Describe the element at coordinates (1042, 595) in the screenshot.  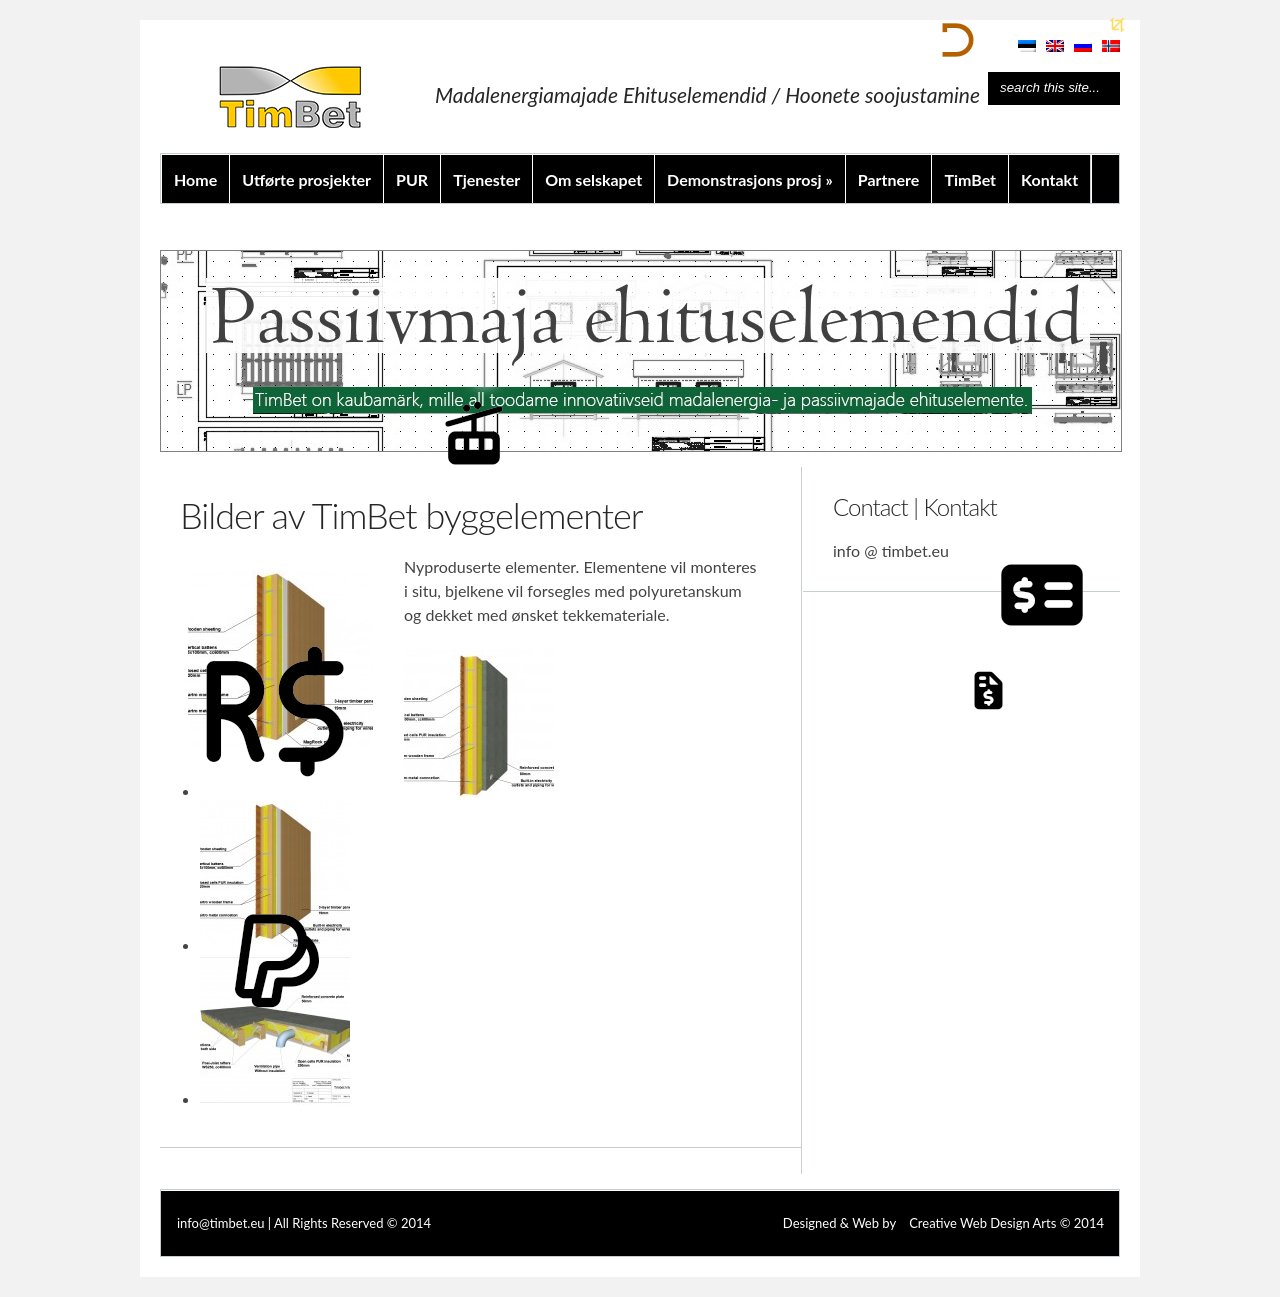
I see `view payment or check details` at that location.